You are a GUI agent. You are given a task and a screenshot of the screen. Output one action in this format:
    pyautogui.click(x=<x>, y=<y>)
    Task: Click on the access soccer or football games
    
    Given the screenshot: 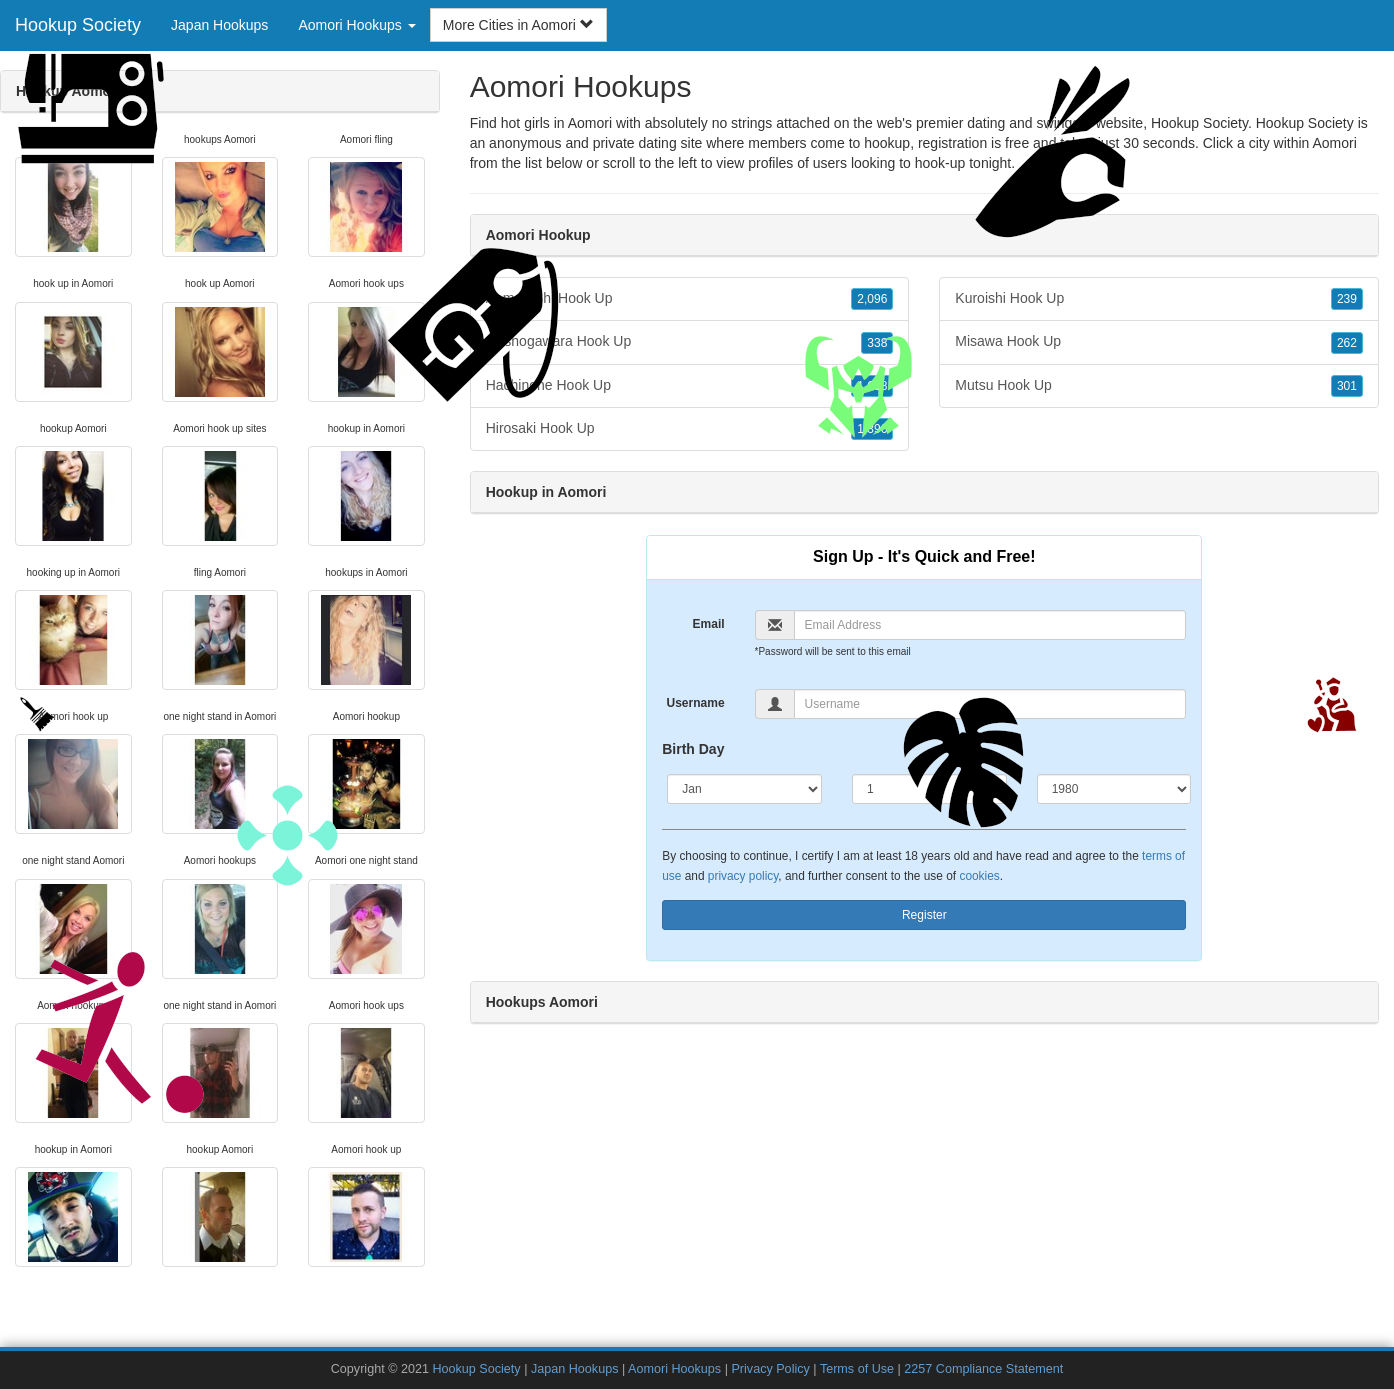 What is the action you would take?
    pyautogui.click(x=119, y=1032)
    